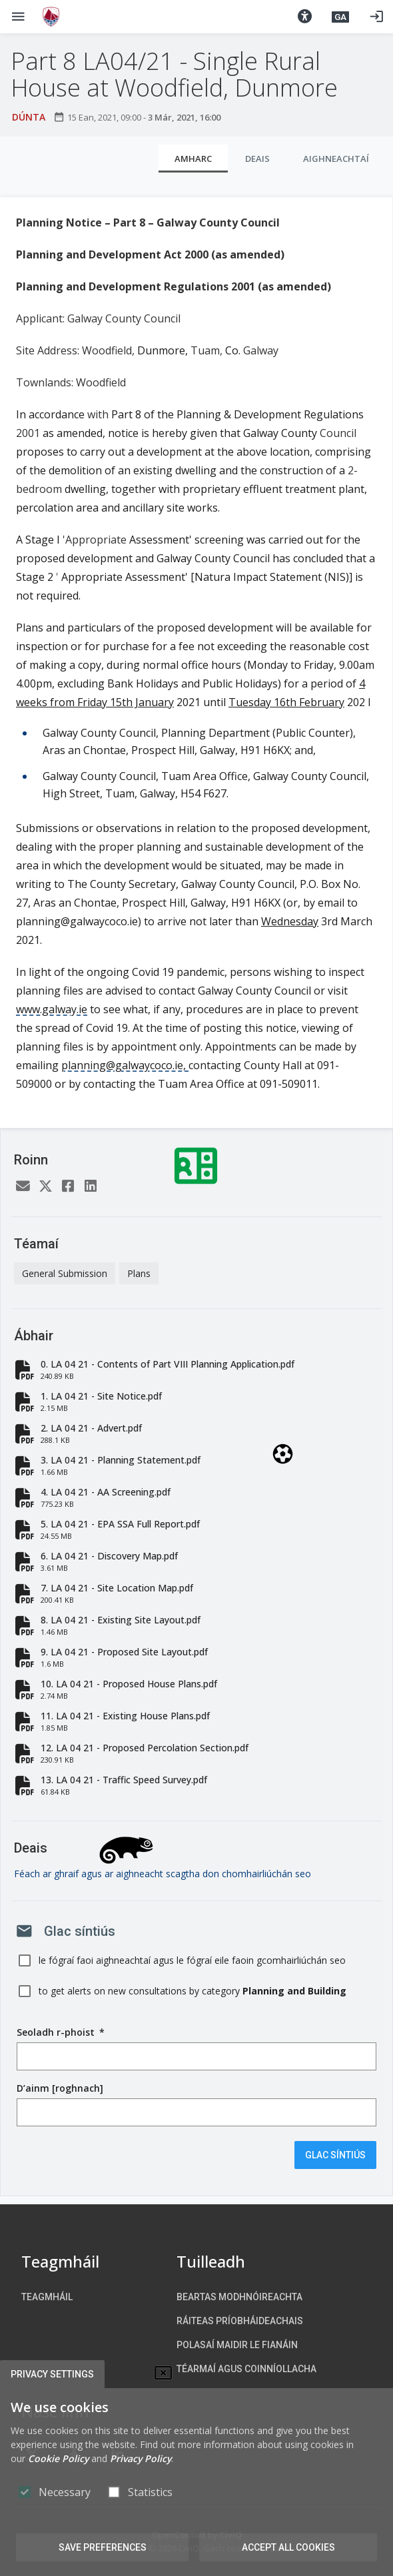  I want to click on close or dismiss a window, so click(163, 2373).